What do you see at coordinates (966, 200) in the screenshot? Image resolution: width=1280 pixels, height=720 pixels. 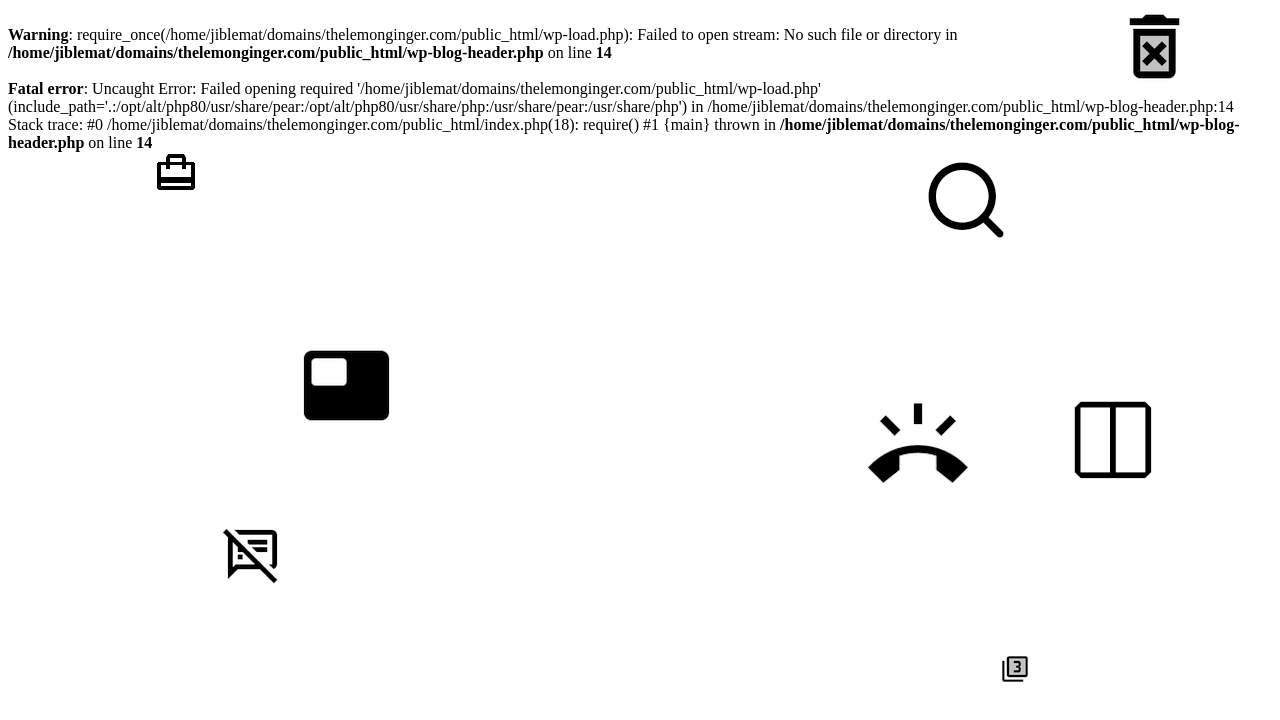 I see `search for content or items` at bounding box center [966, 200].